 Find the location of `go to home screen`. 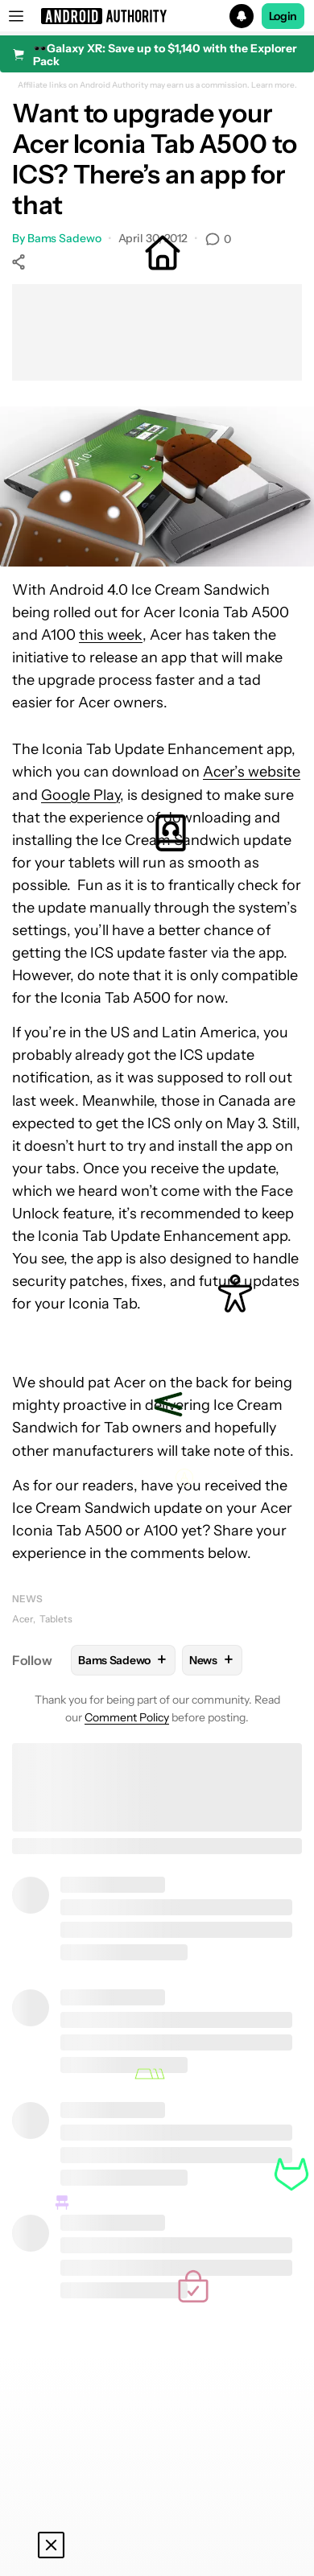

go to home screen is located at coordinates (163, 253).